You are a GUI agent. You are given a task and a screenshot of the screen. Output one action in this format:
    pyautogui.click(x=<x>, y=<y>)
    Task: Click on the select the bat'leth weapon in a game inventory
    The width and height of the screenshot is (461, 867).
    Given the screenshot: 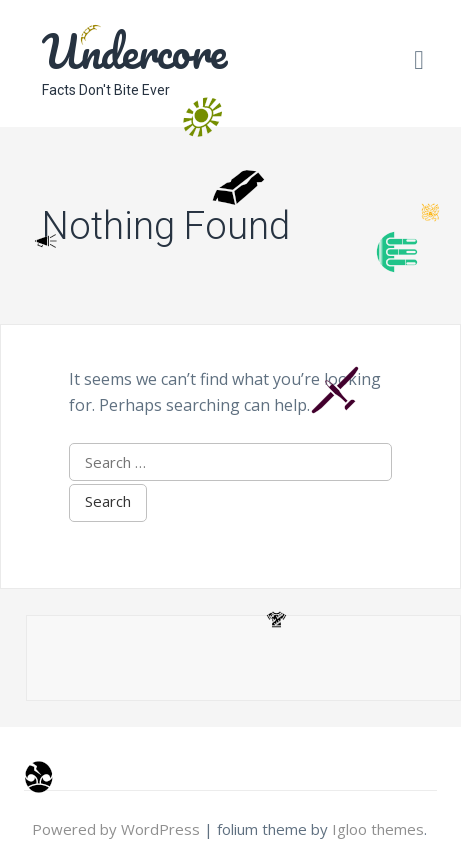 What is the action you would take?
    pyautogui.click(x=91, y=35)
    